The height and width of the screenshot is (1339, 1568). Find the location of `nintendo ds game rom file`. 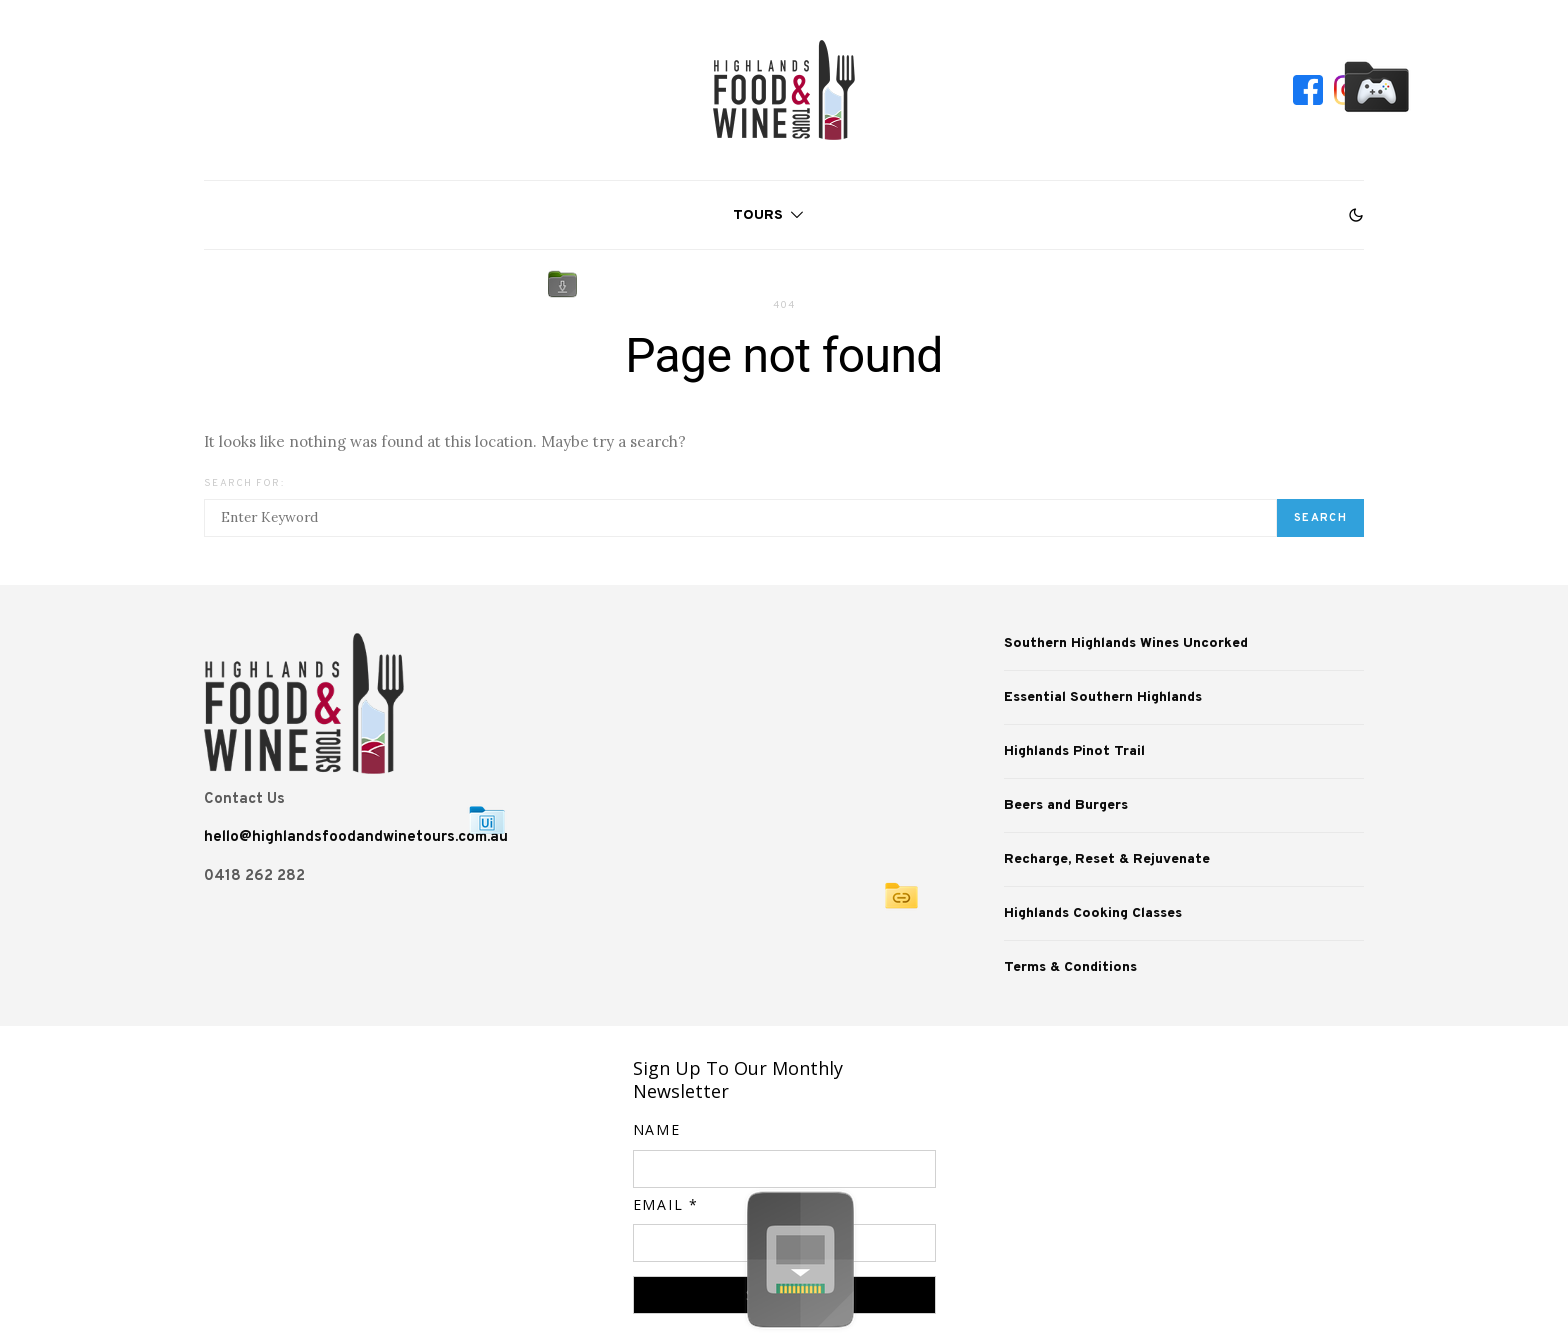

nintendo ds game rom file is located at coordinates (800, 1259).